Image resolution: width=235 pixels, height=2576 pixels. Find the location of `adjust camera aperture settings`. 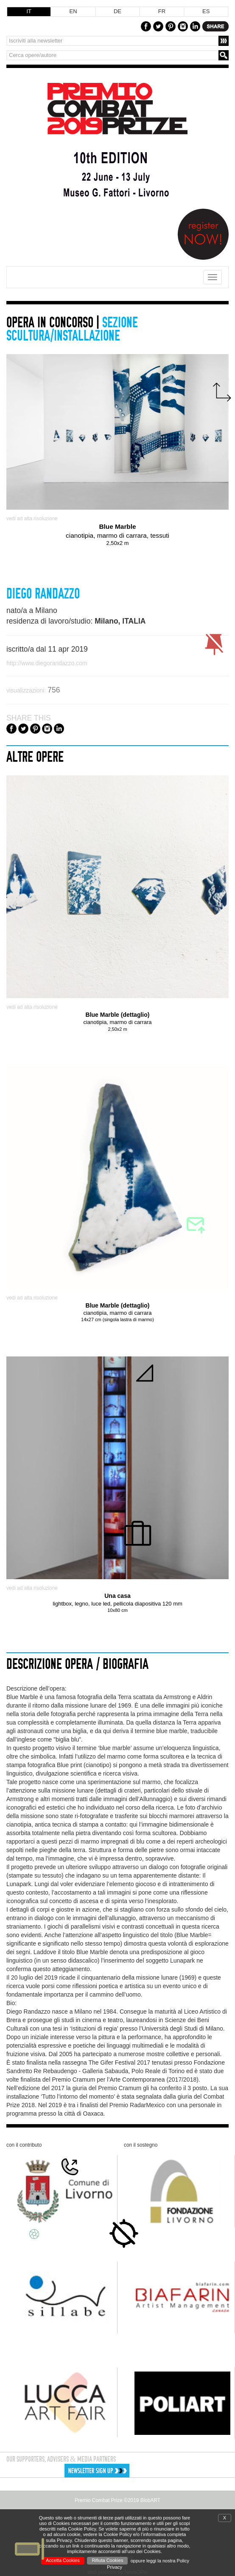

adjust camera aperture settings is located at coordinates (34, 2234).